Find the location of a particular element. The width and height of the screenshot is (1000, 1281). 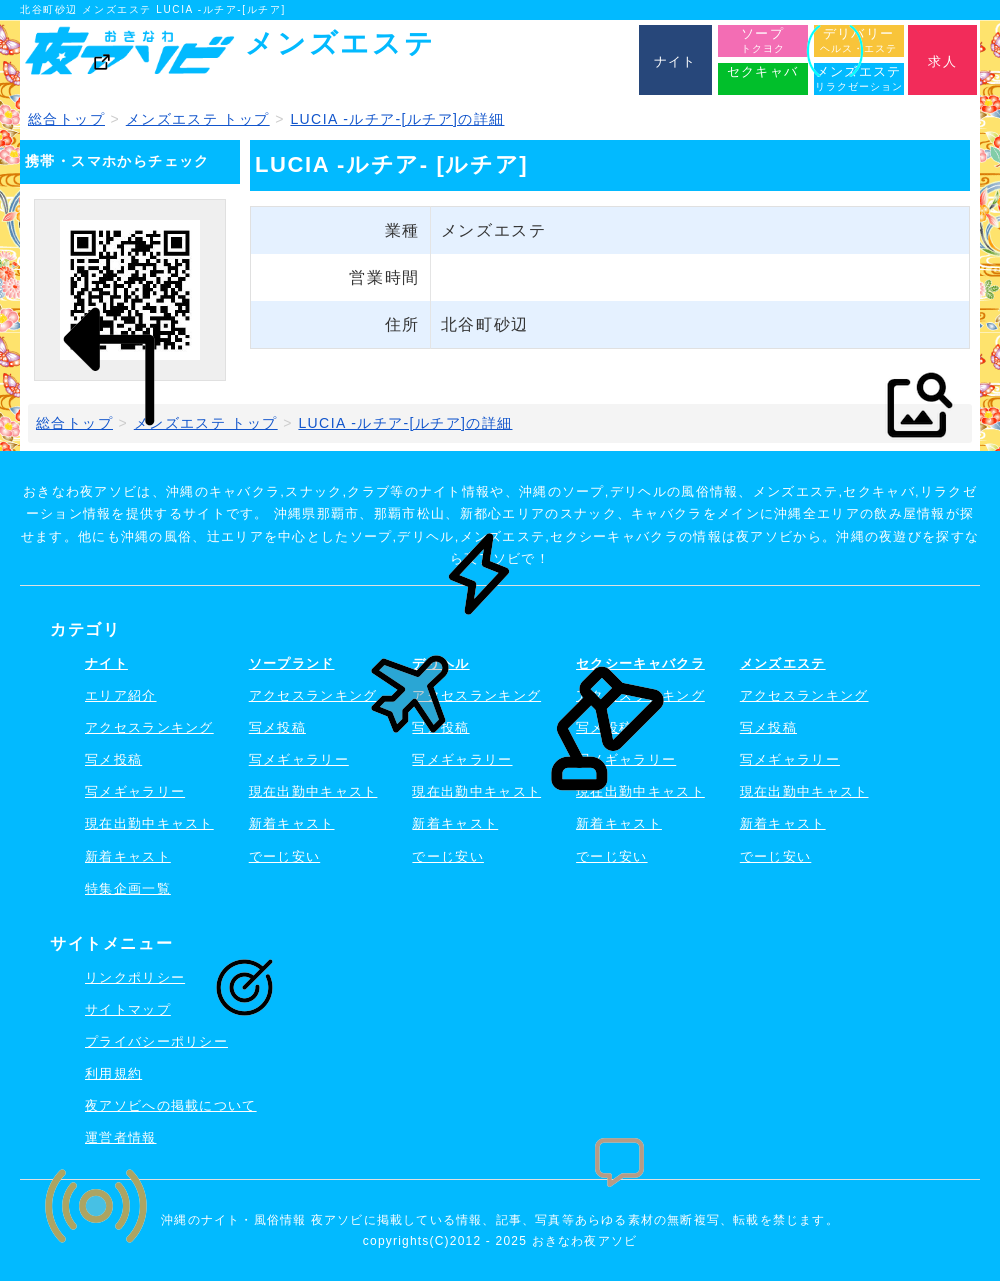

indicates fast or instant action is located at coordinates (479, 574).